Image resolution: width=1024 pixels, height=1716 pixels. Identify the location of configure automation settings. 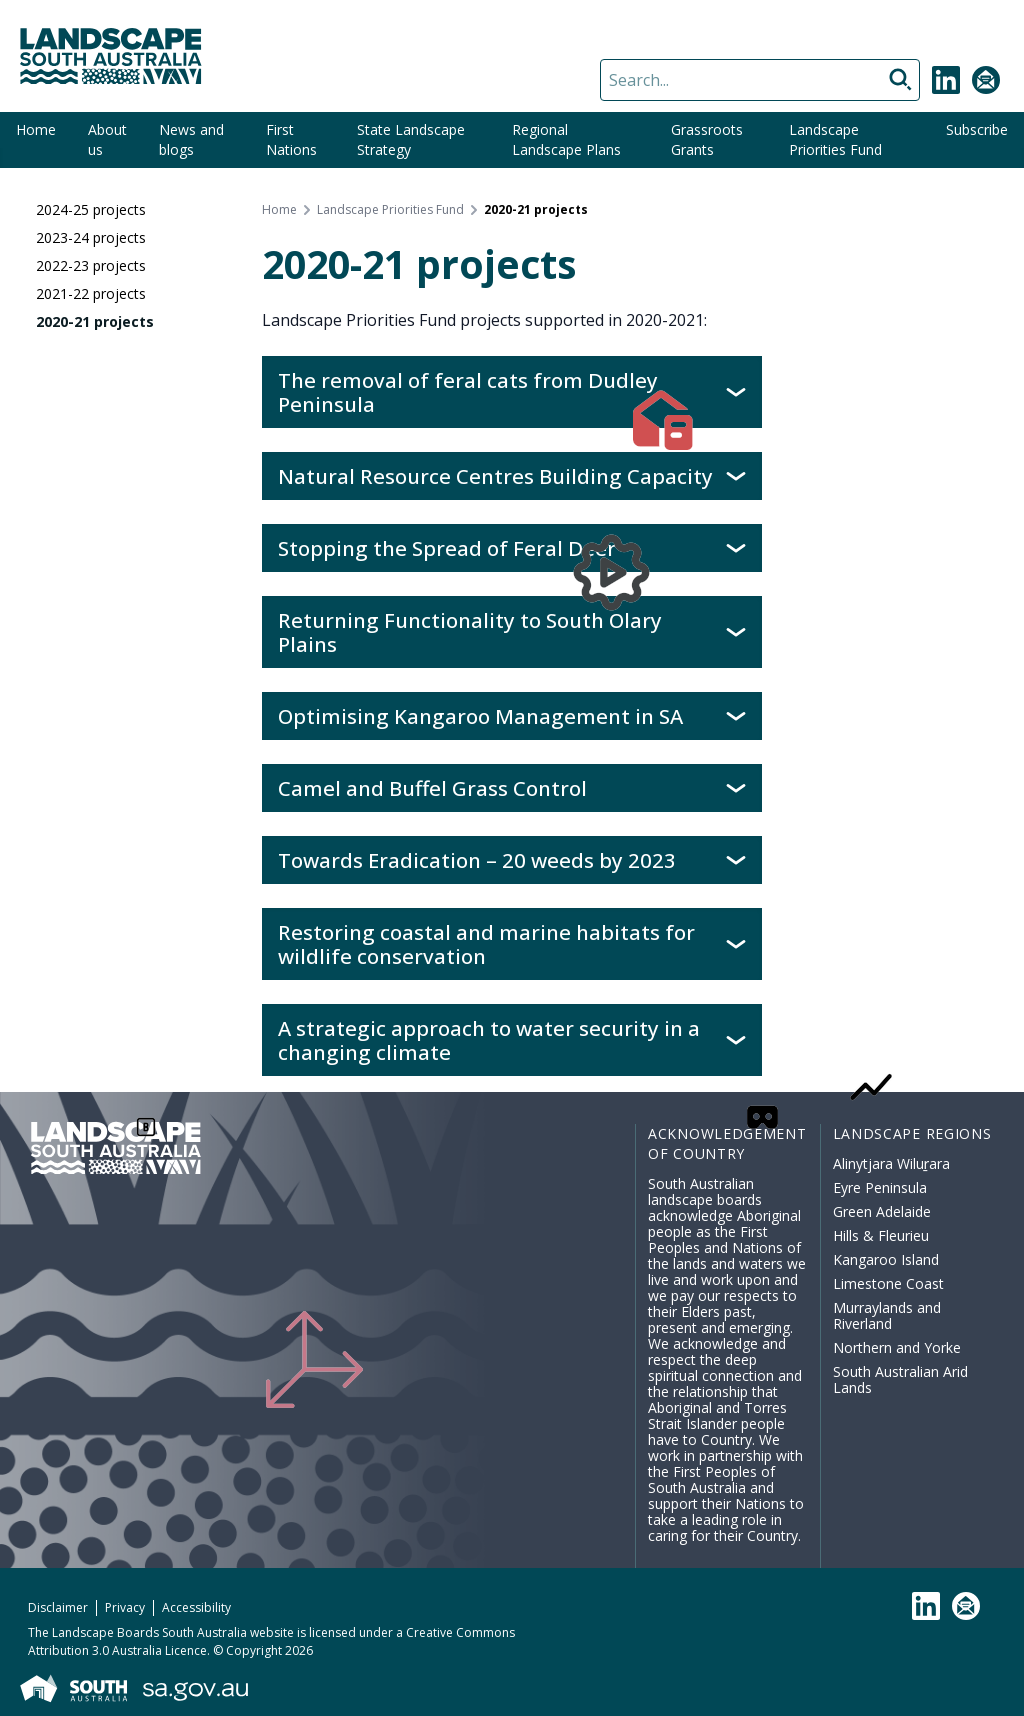
(611, 572).